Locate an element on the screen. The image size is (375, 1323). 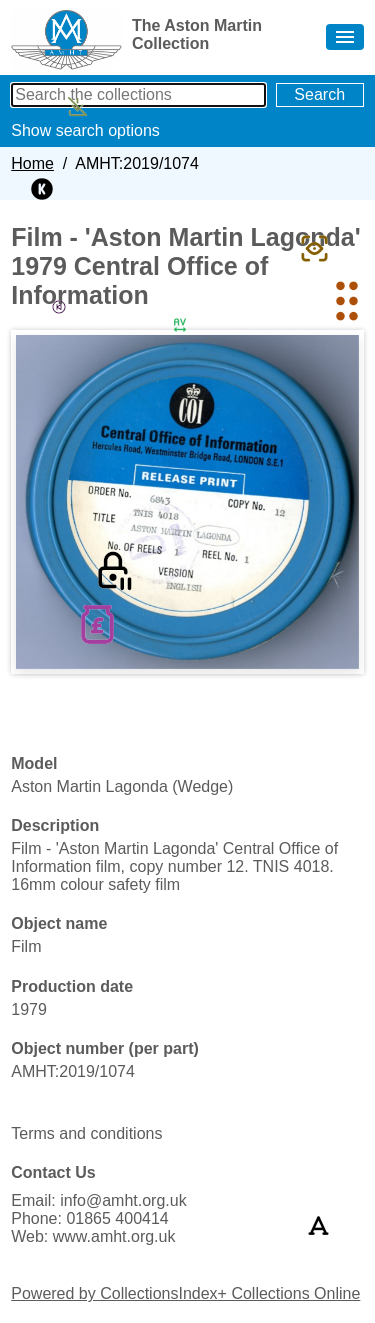
download unavailable or disabled is located at coordinates (77, 106).